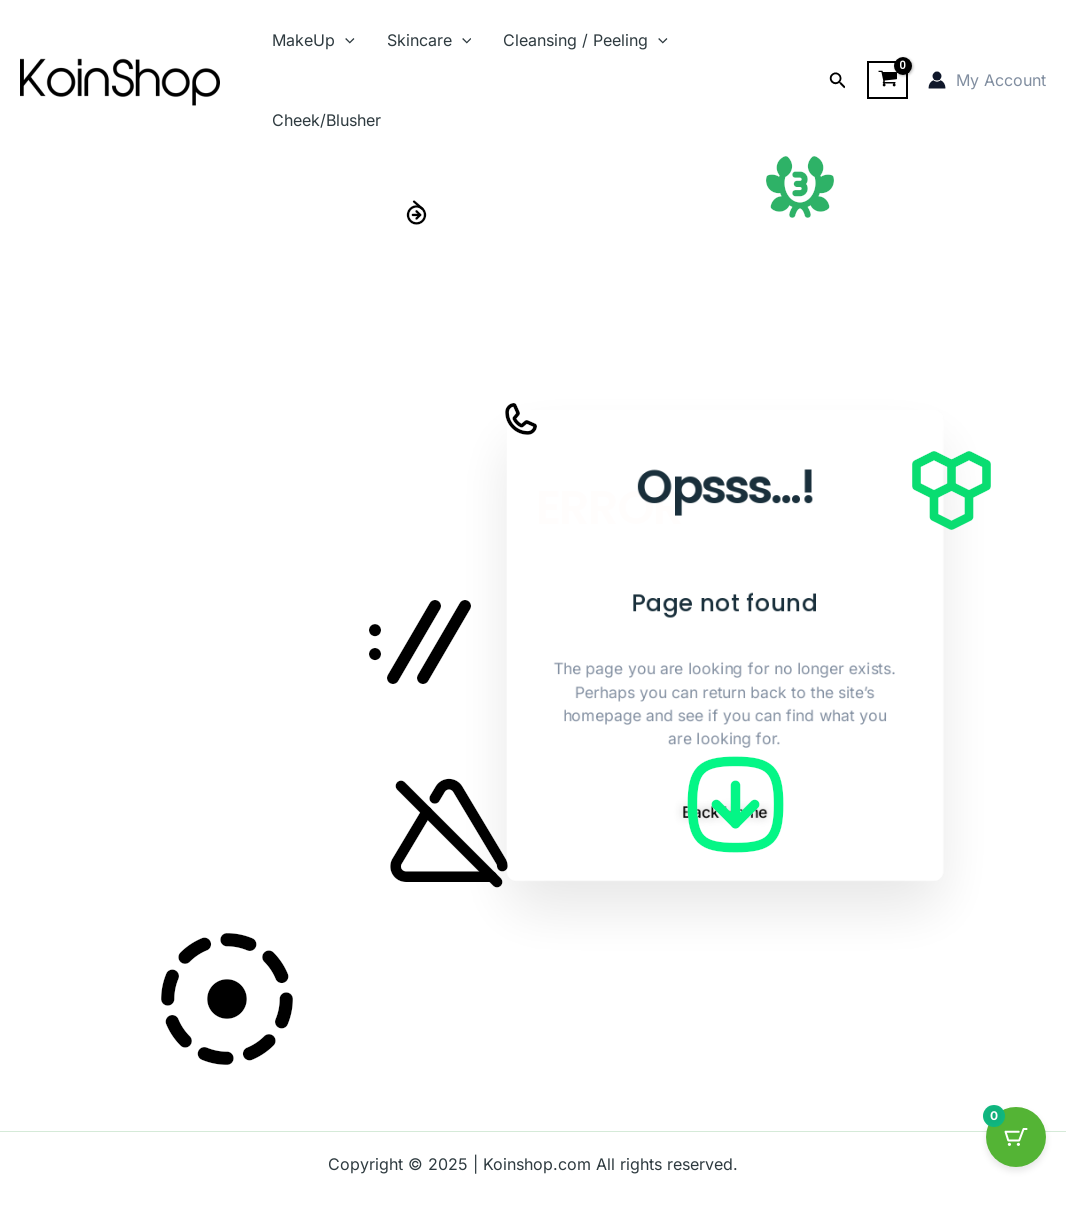 Image resolution: width=1066 pixels, height=1232 pixels. I want to click on make a phone call, so click(520, 419).